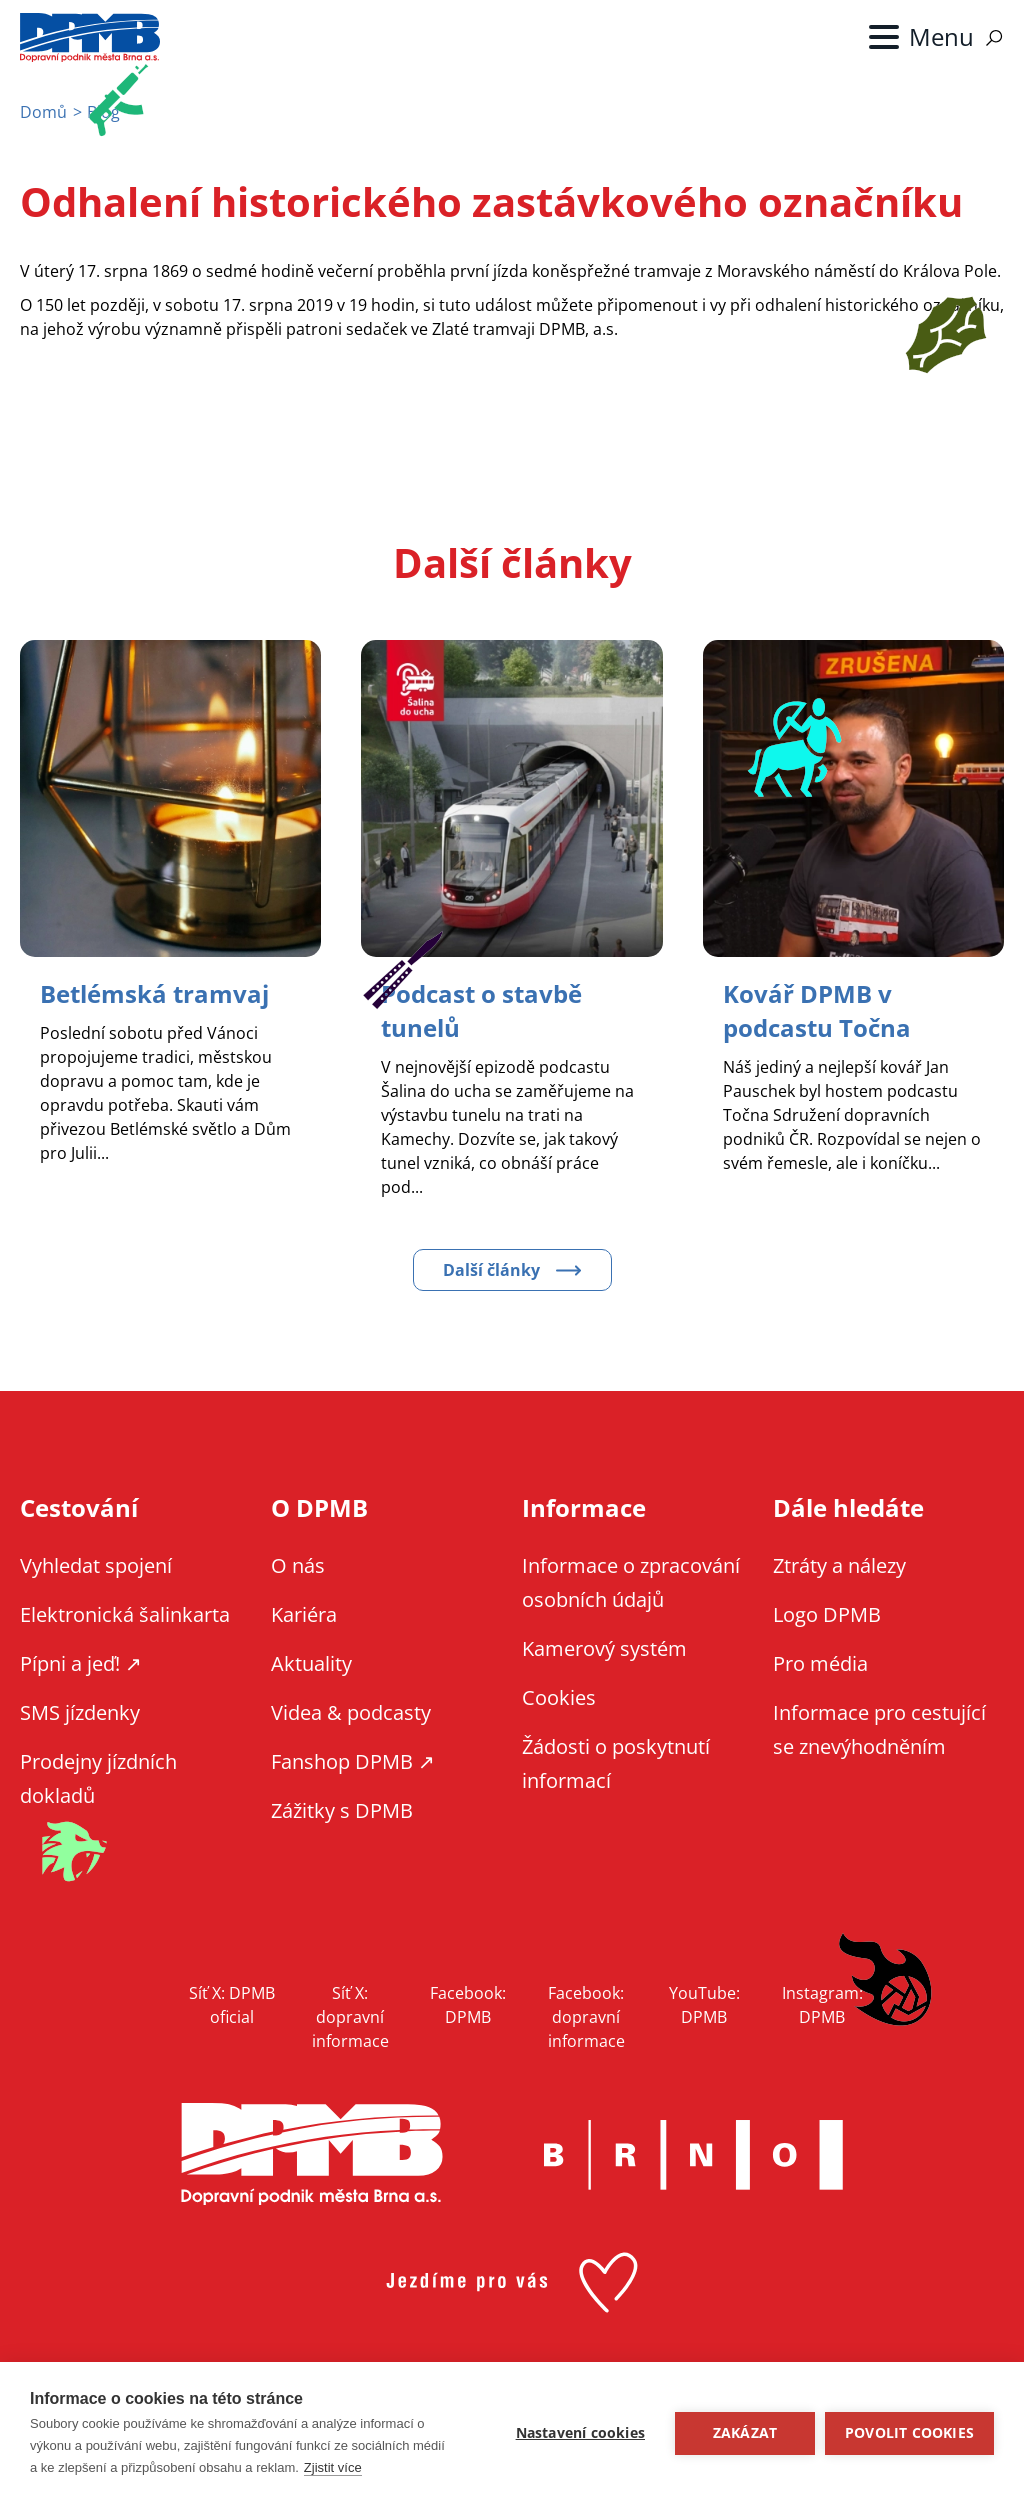 The image size is (1024, 2504). Describe the element at coordinates (946, 335) in the screenshot. I see `craft or upgrade primitive tools` at that location.